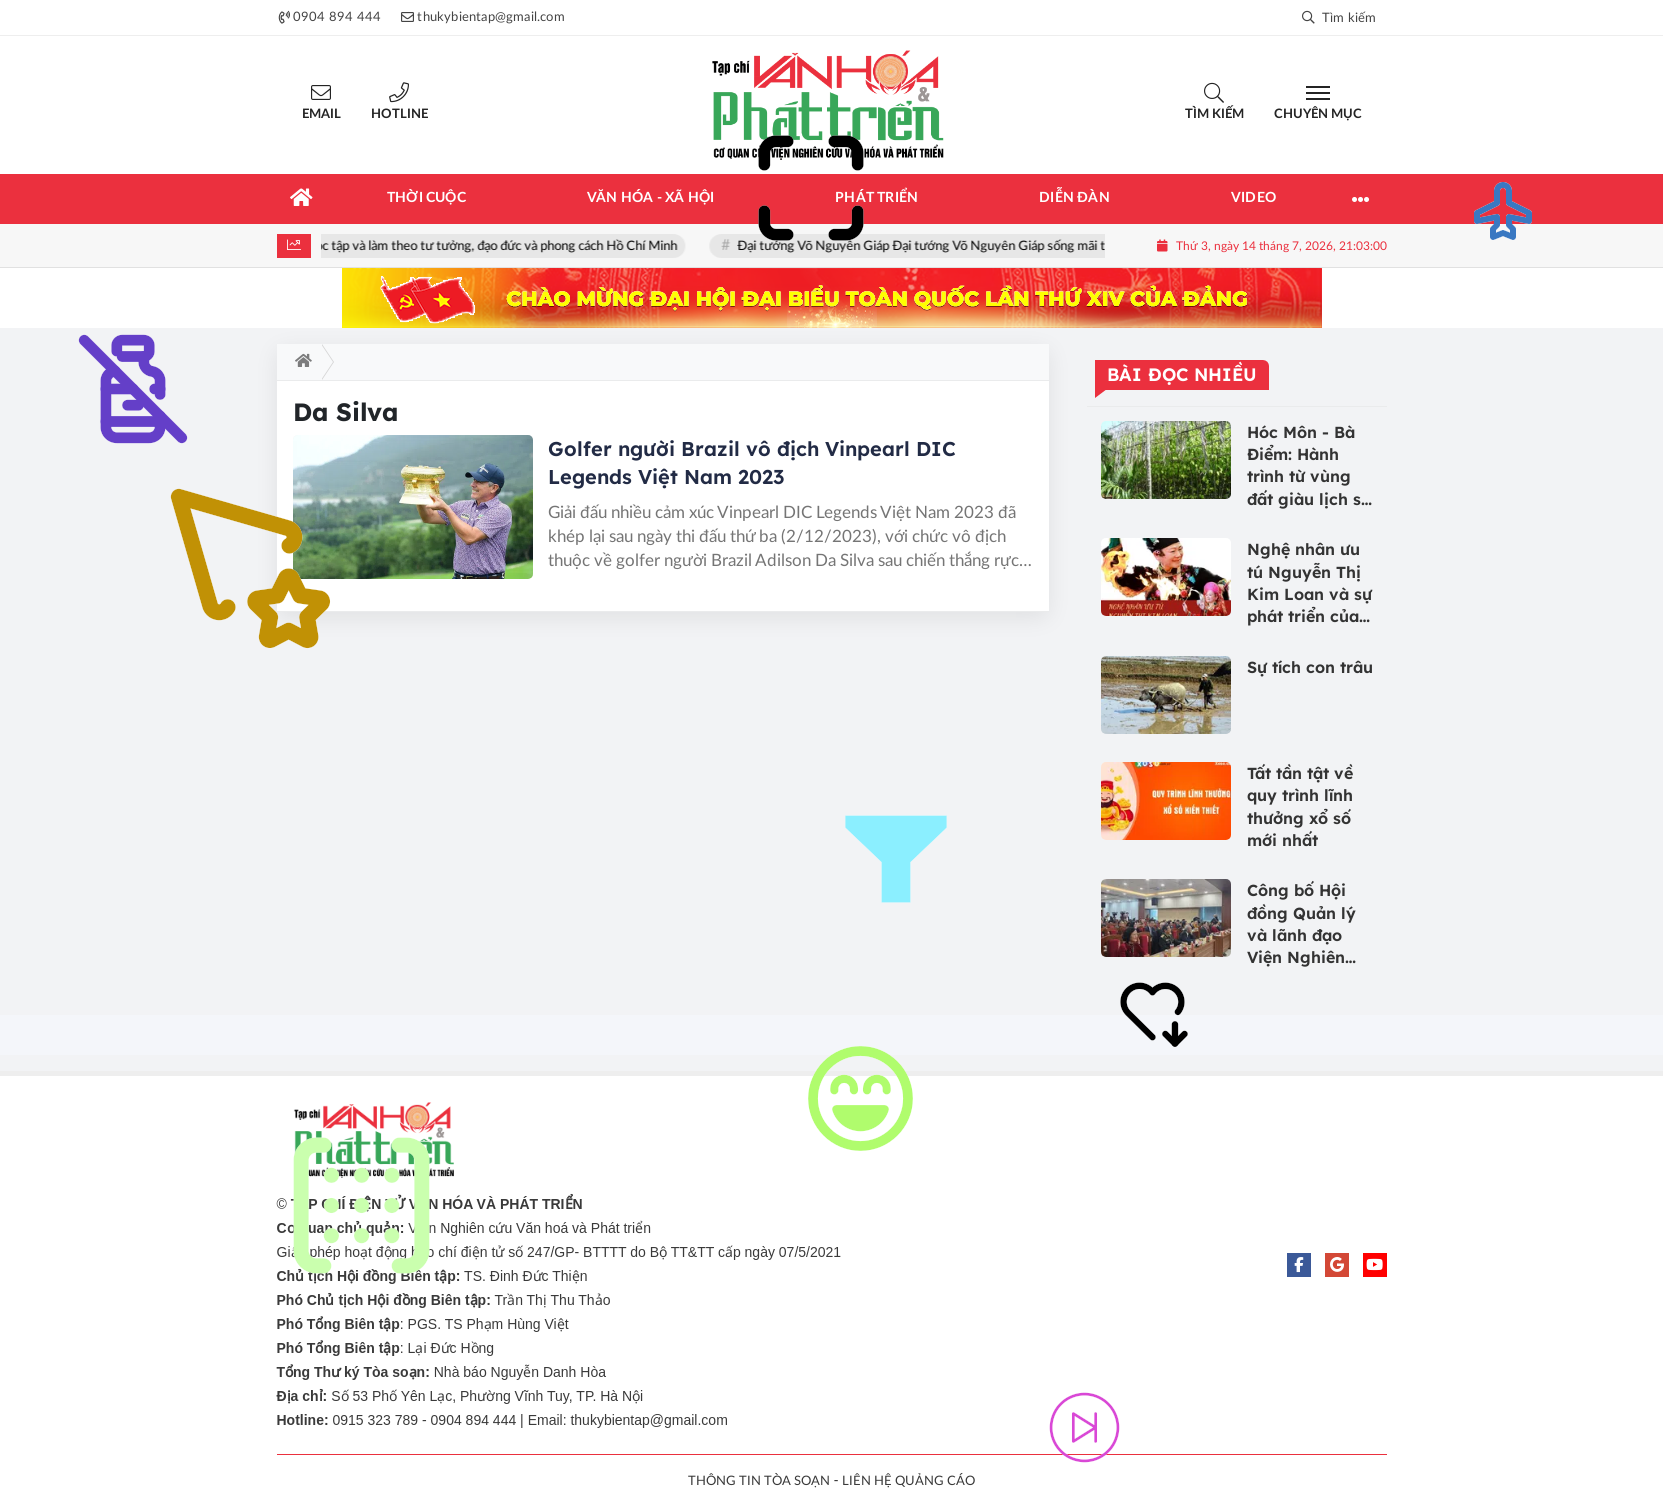  What do you see at coordinates (361, 1205) in the screenshot?
I see `view data in matrix or grid format` at bounding box center [361, 1205].